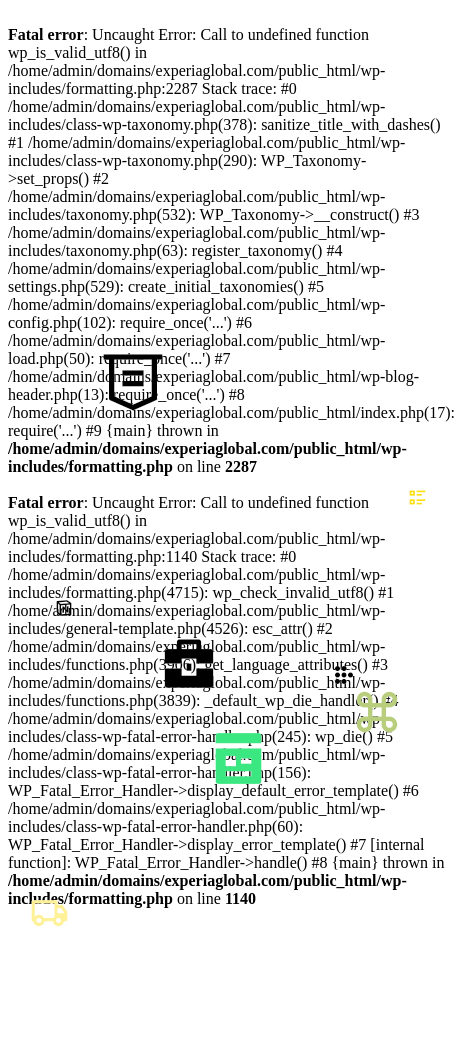  I want to click on access work or business documents, so click(189, 666).